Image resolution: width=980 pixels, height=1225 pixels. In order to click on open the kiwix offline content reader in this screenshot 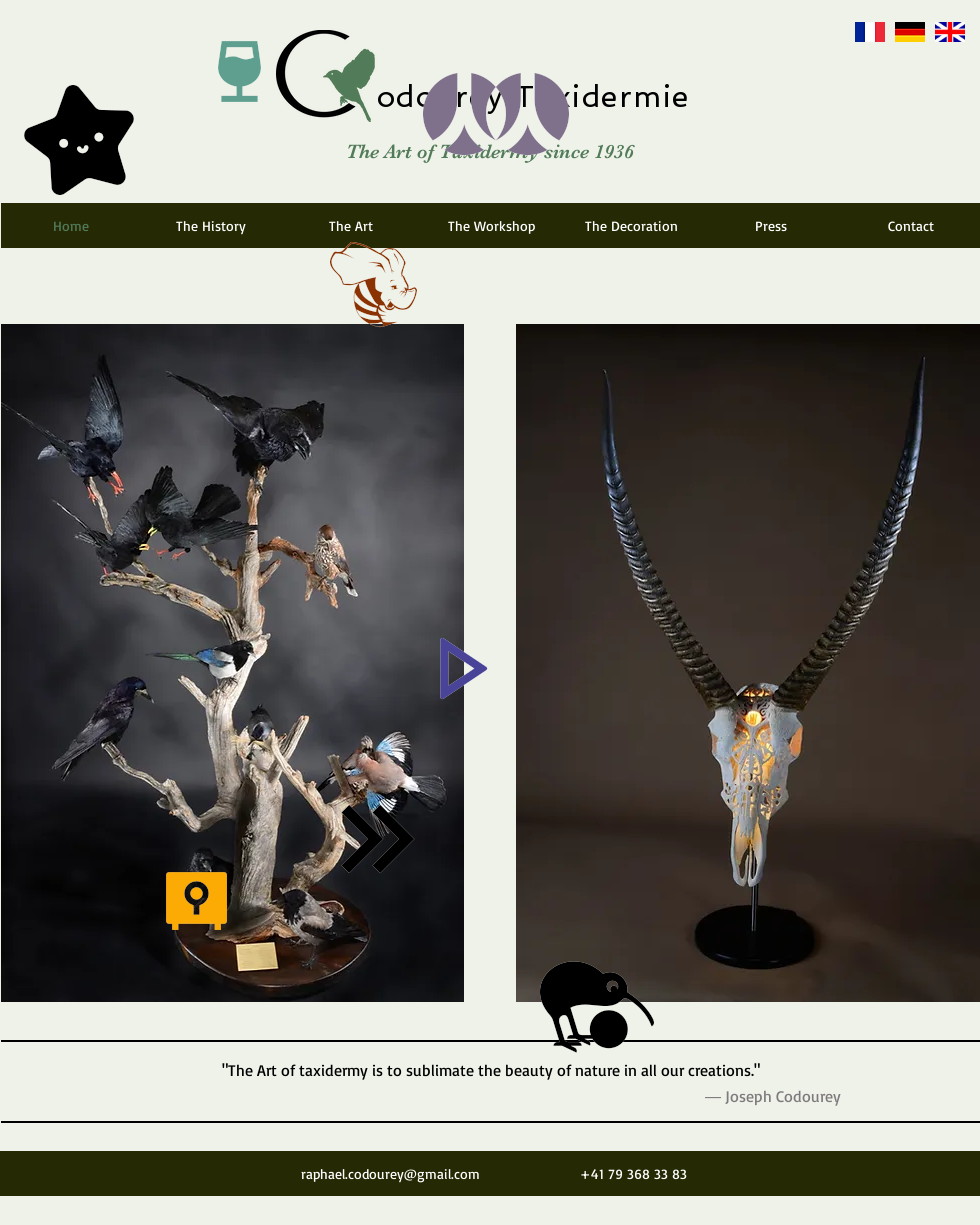, I will do `click(597, 1007)`.